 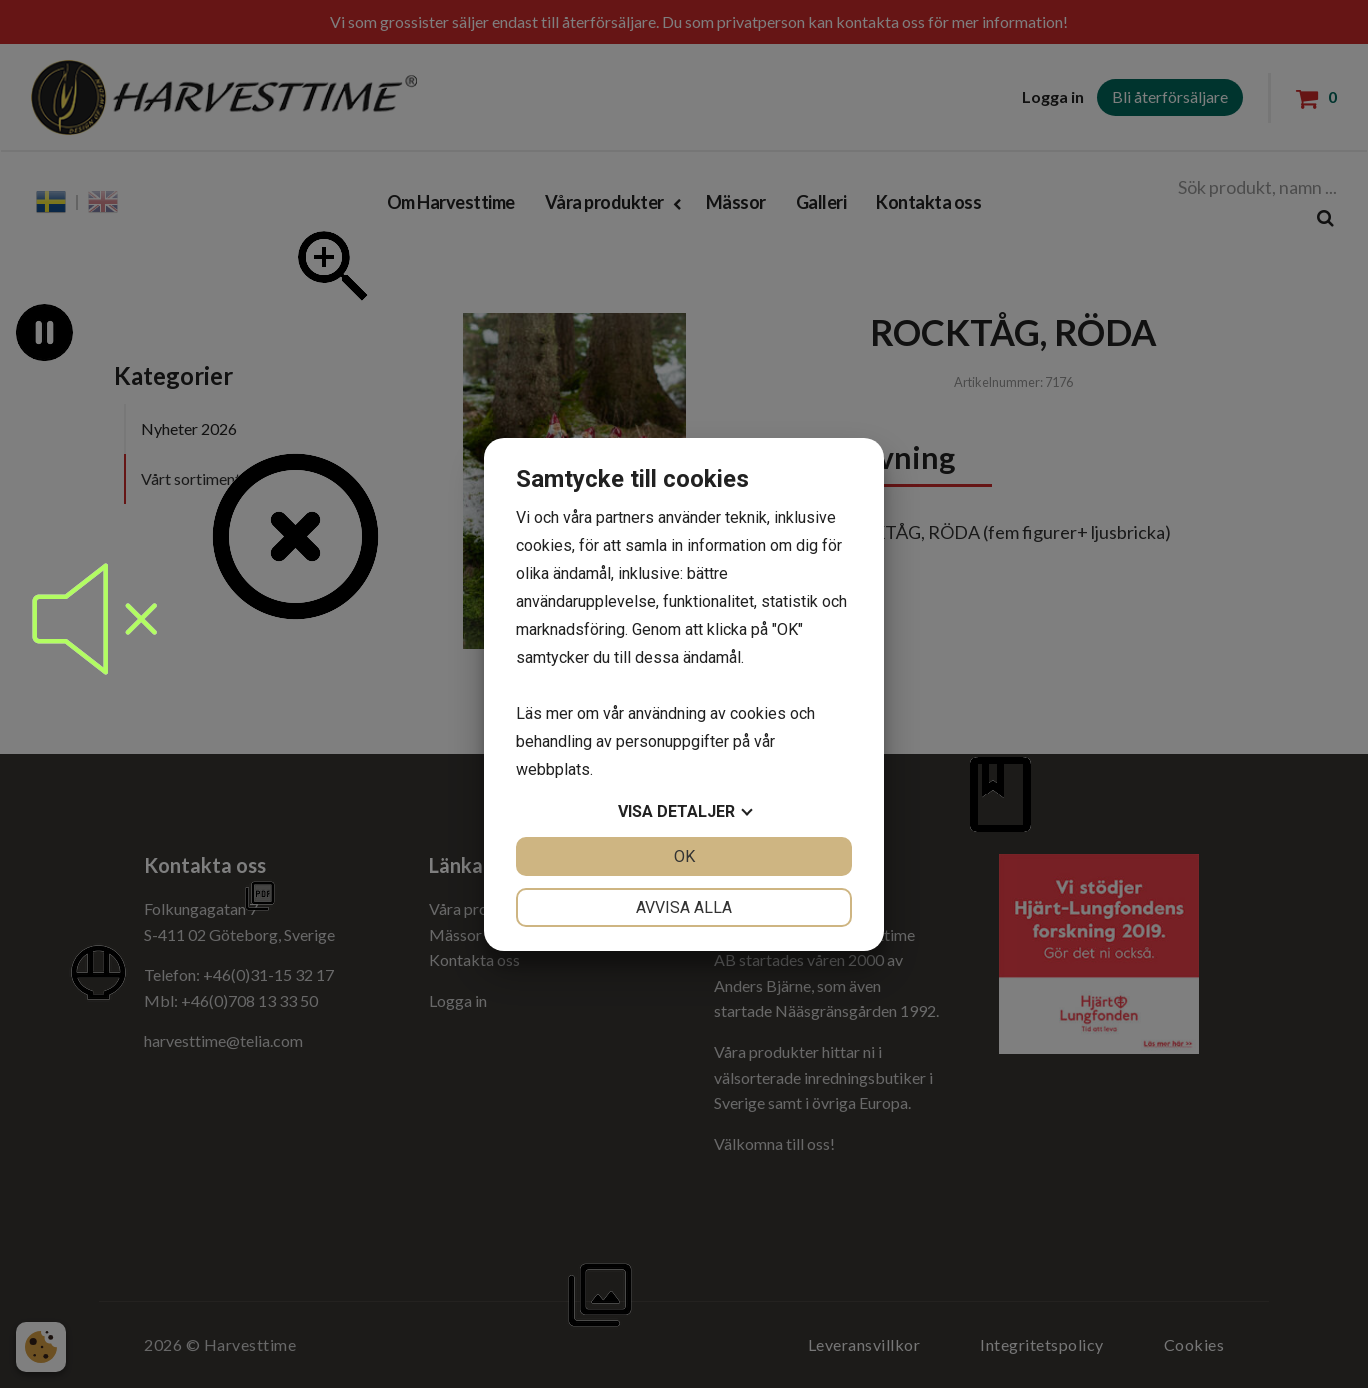 I want to click on filter or sort images in a gallery, so click(x=600, y=1295).